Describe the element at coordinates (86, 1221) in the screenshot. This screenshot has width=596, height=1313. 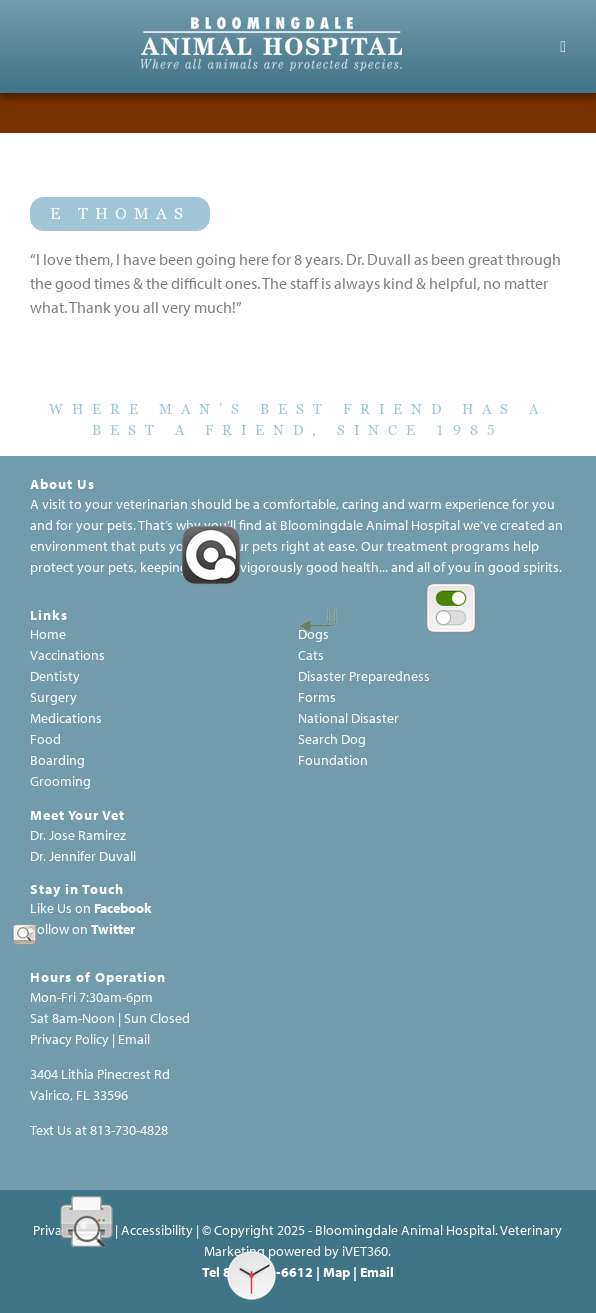
I see `preview document before printing` at that location.